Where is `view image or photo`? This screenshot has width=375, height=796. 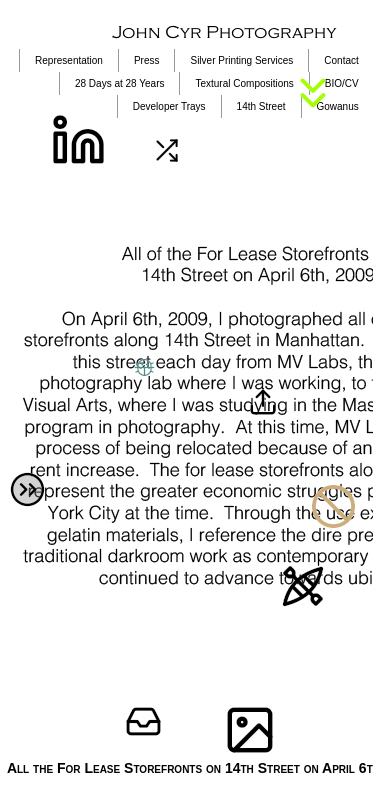 view image or photo is located at coordinates (250, 730).